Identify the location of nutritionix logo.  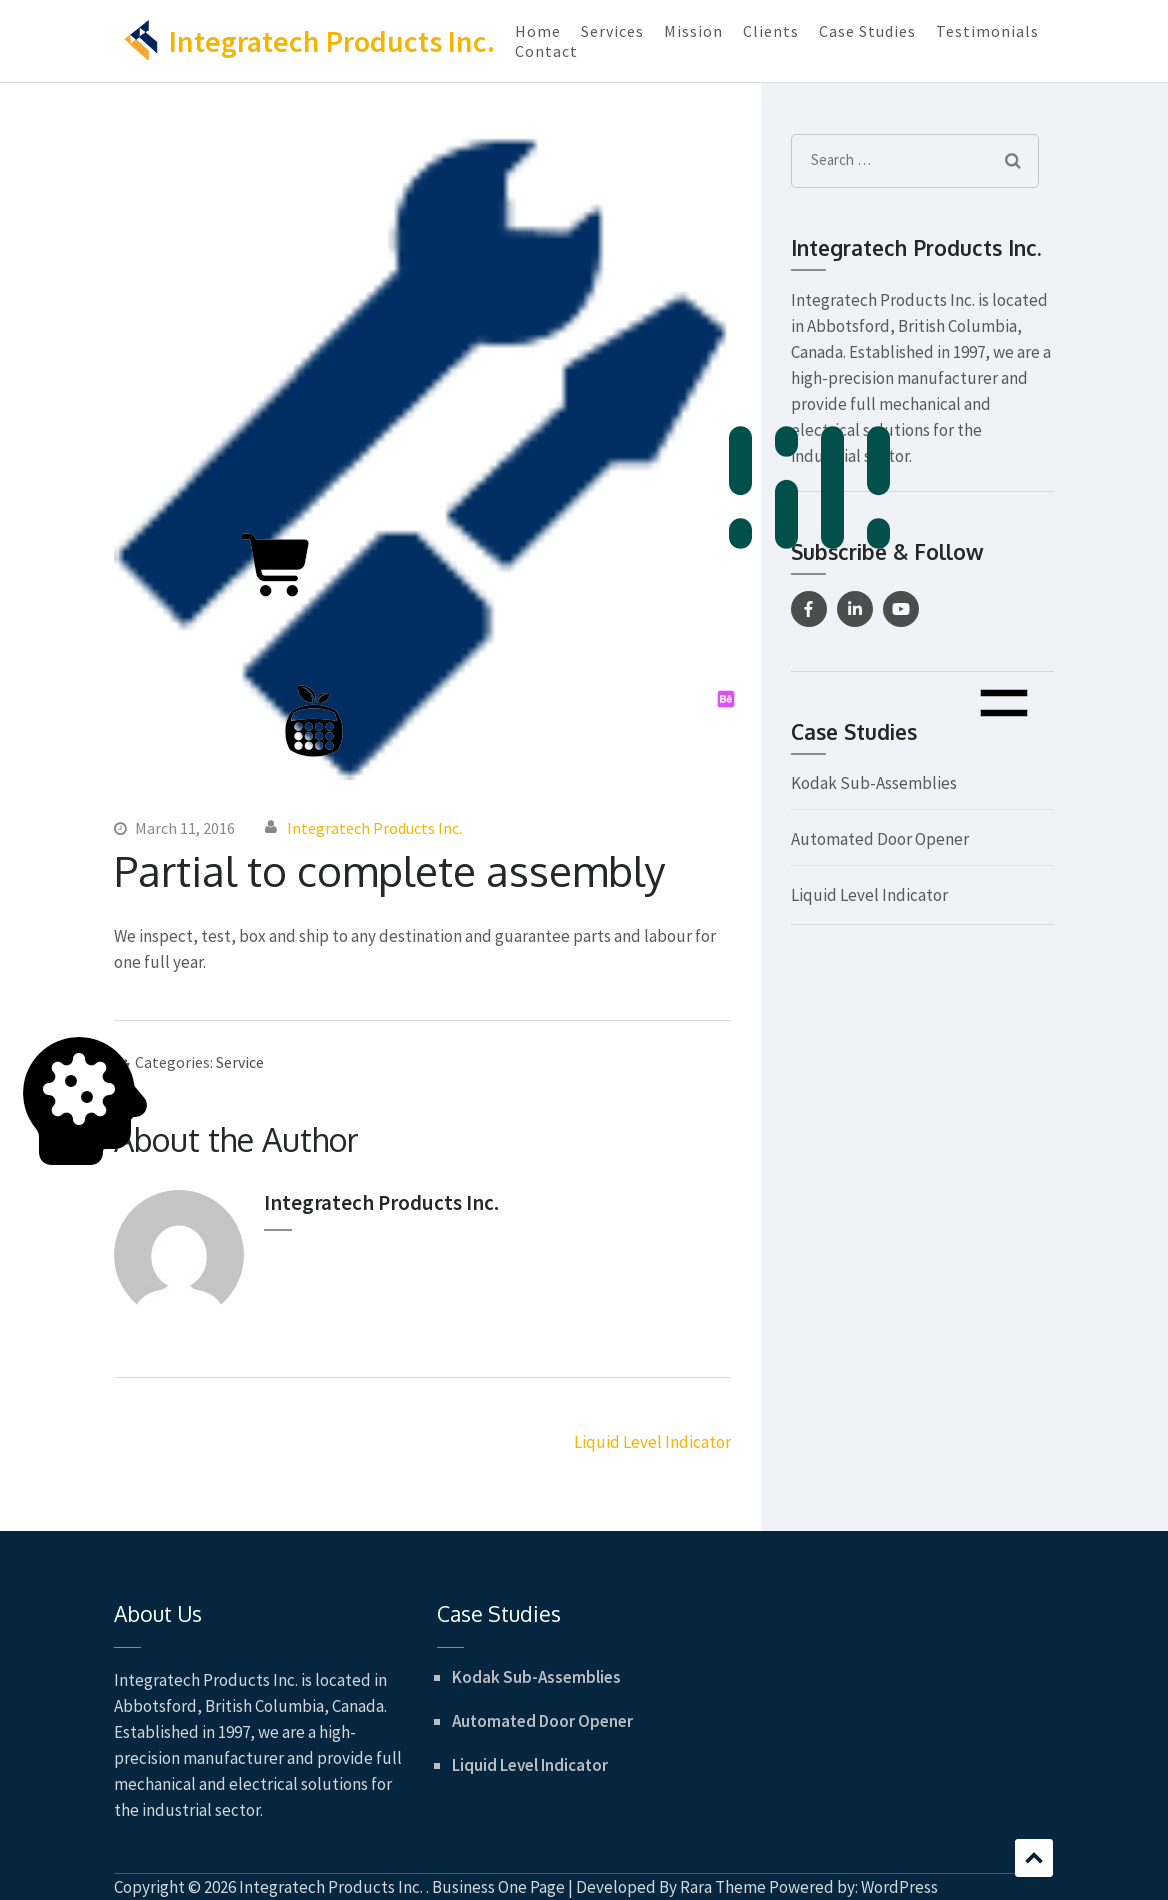
(314, 721).